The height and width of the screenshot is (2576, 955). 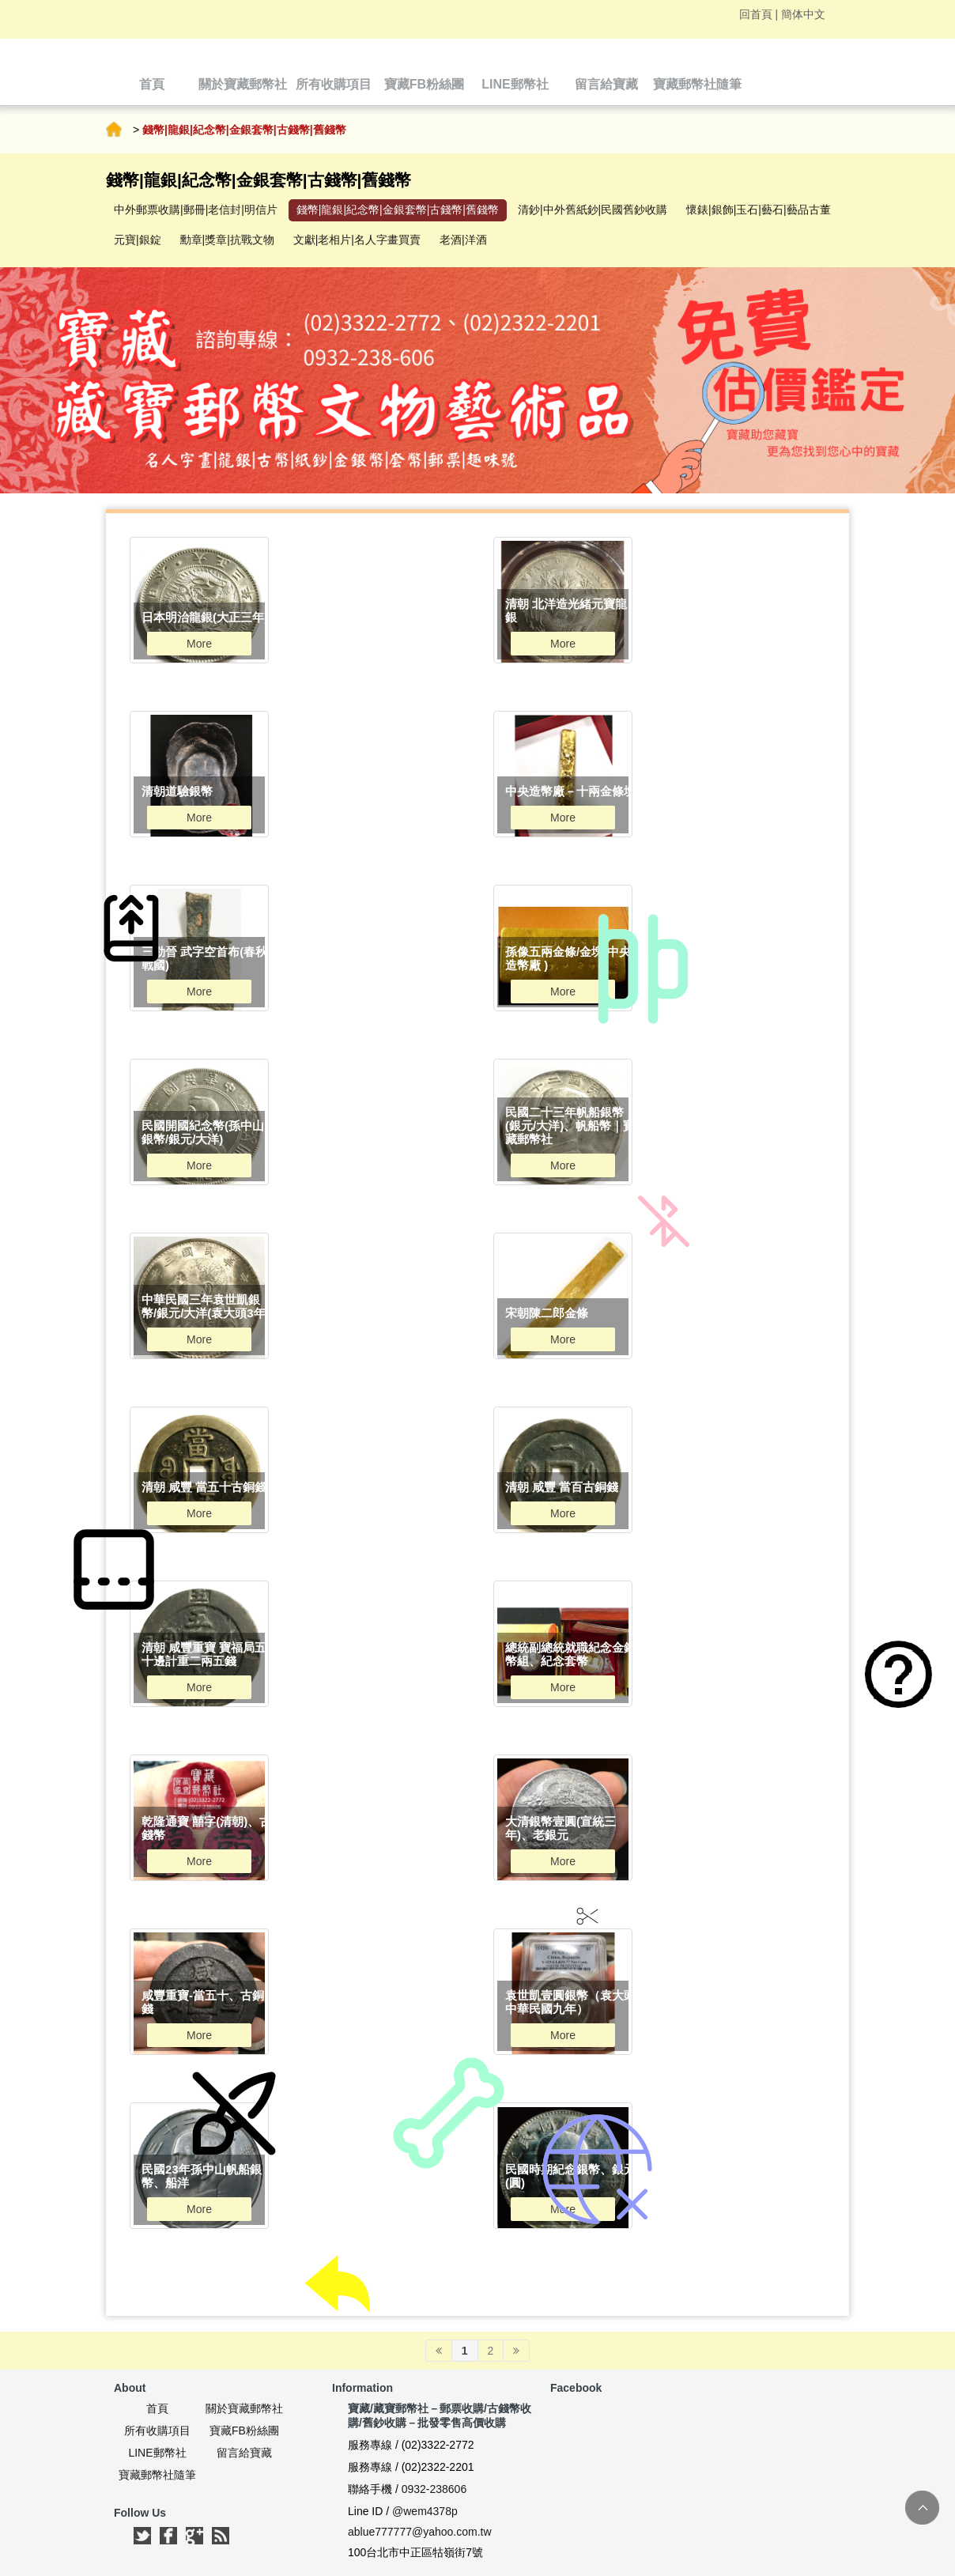 I want to click on distribute objects from the left edge, so click(x=643, y=969).